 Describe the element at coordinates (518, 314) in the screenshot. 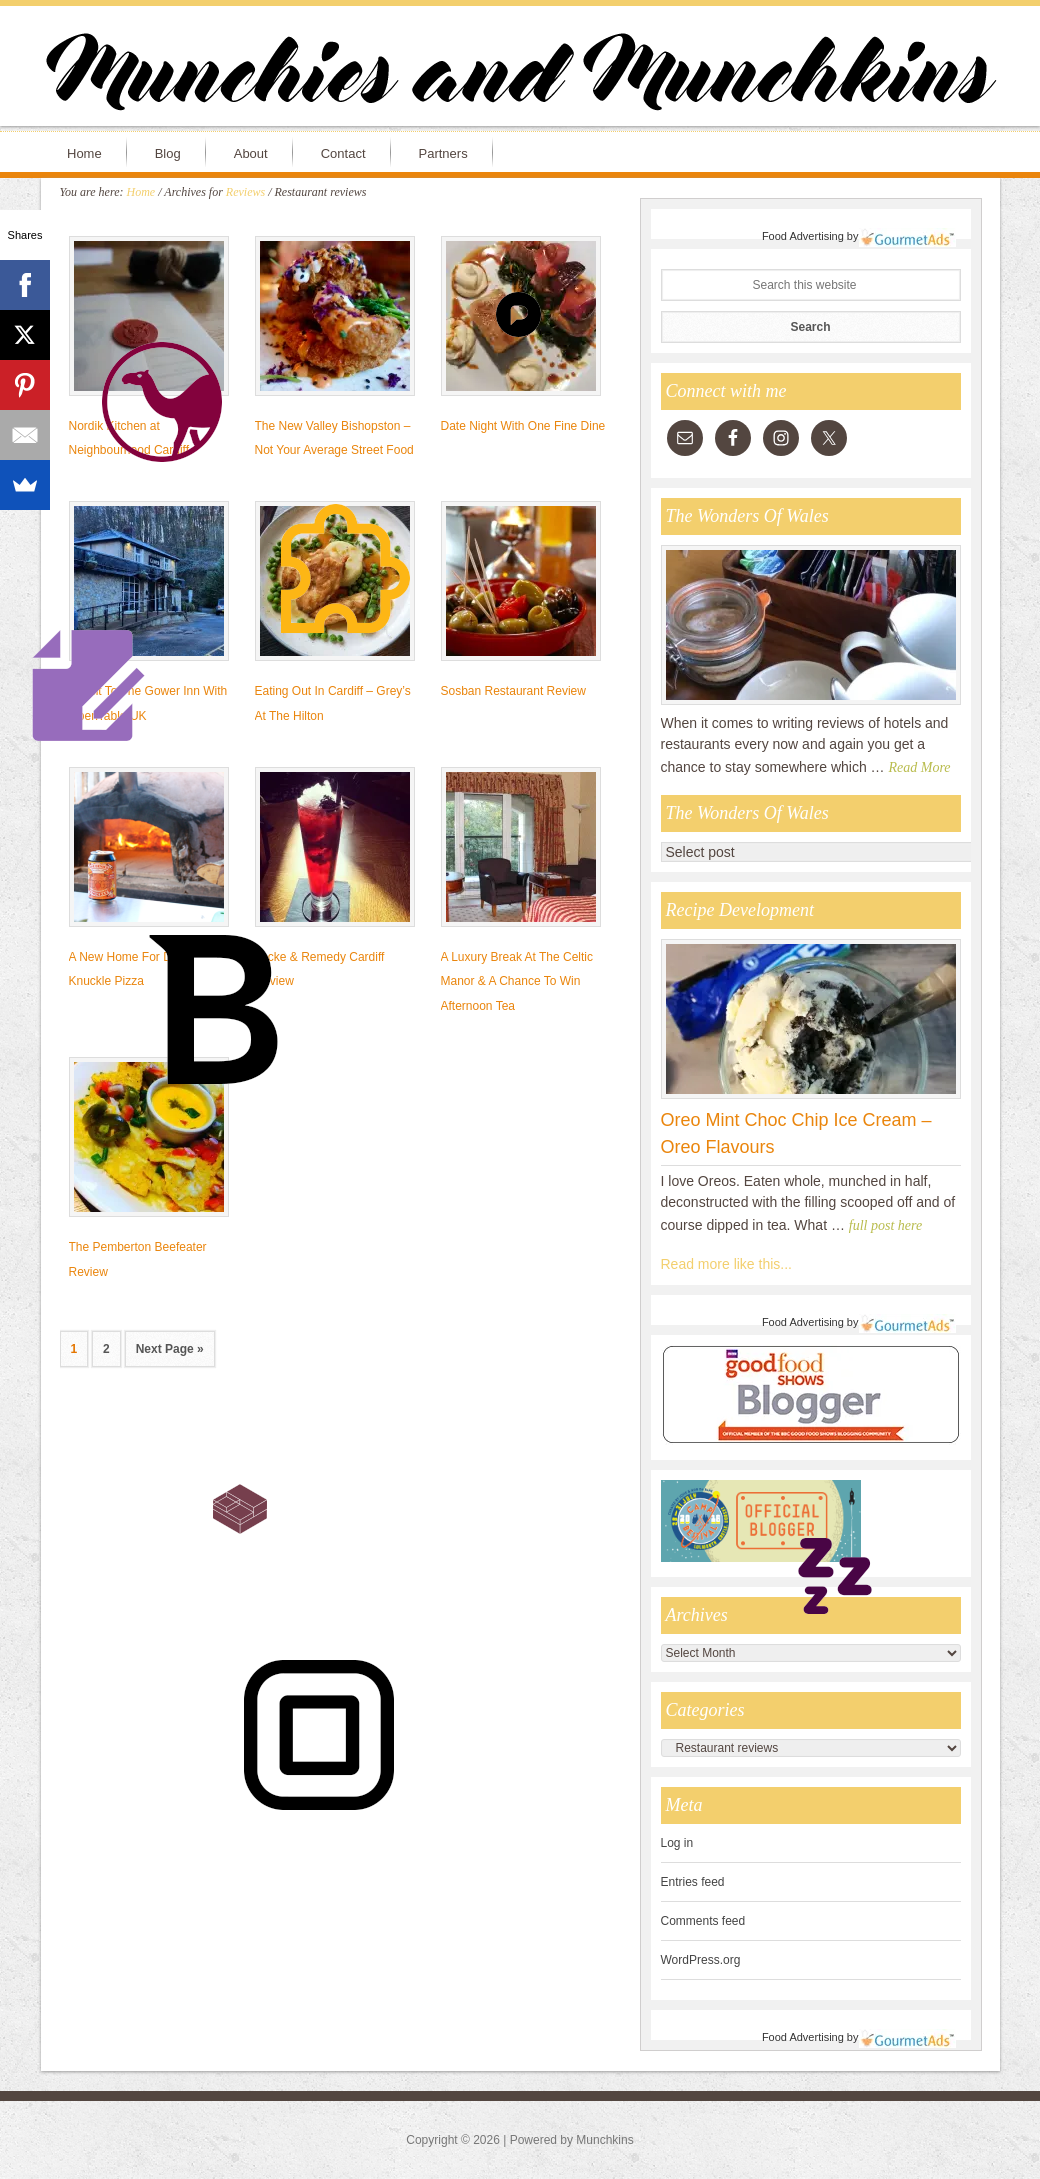

I see `open the Pixelfed app` at that location.